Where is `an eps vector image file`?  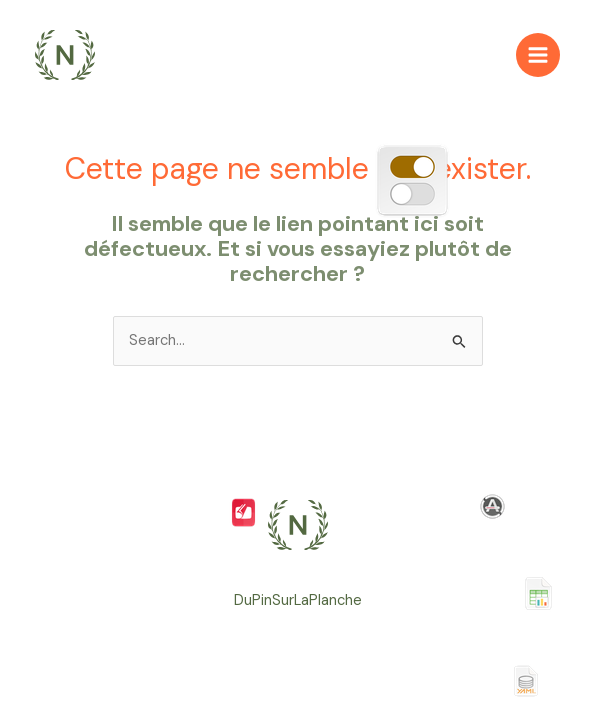 an eps vector image file is located at coordinates (243, 512).